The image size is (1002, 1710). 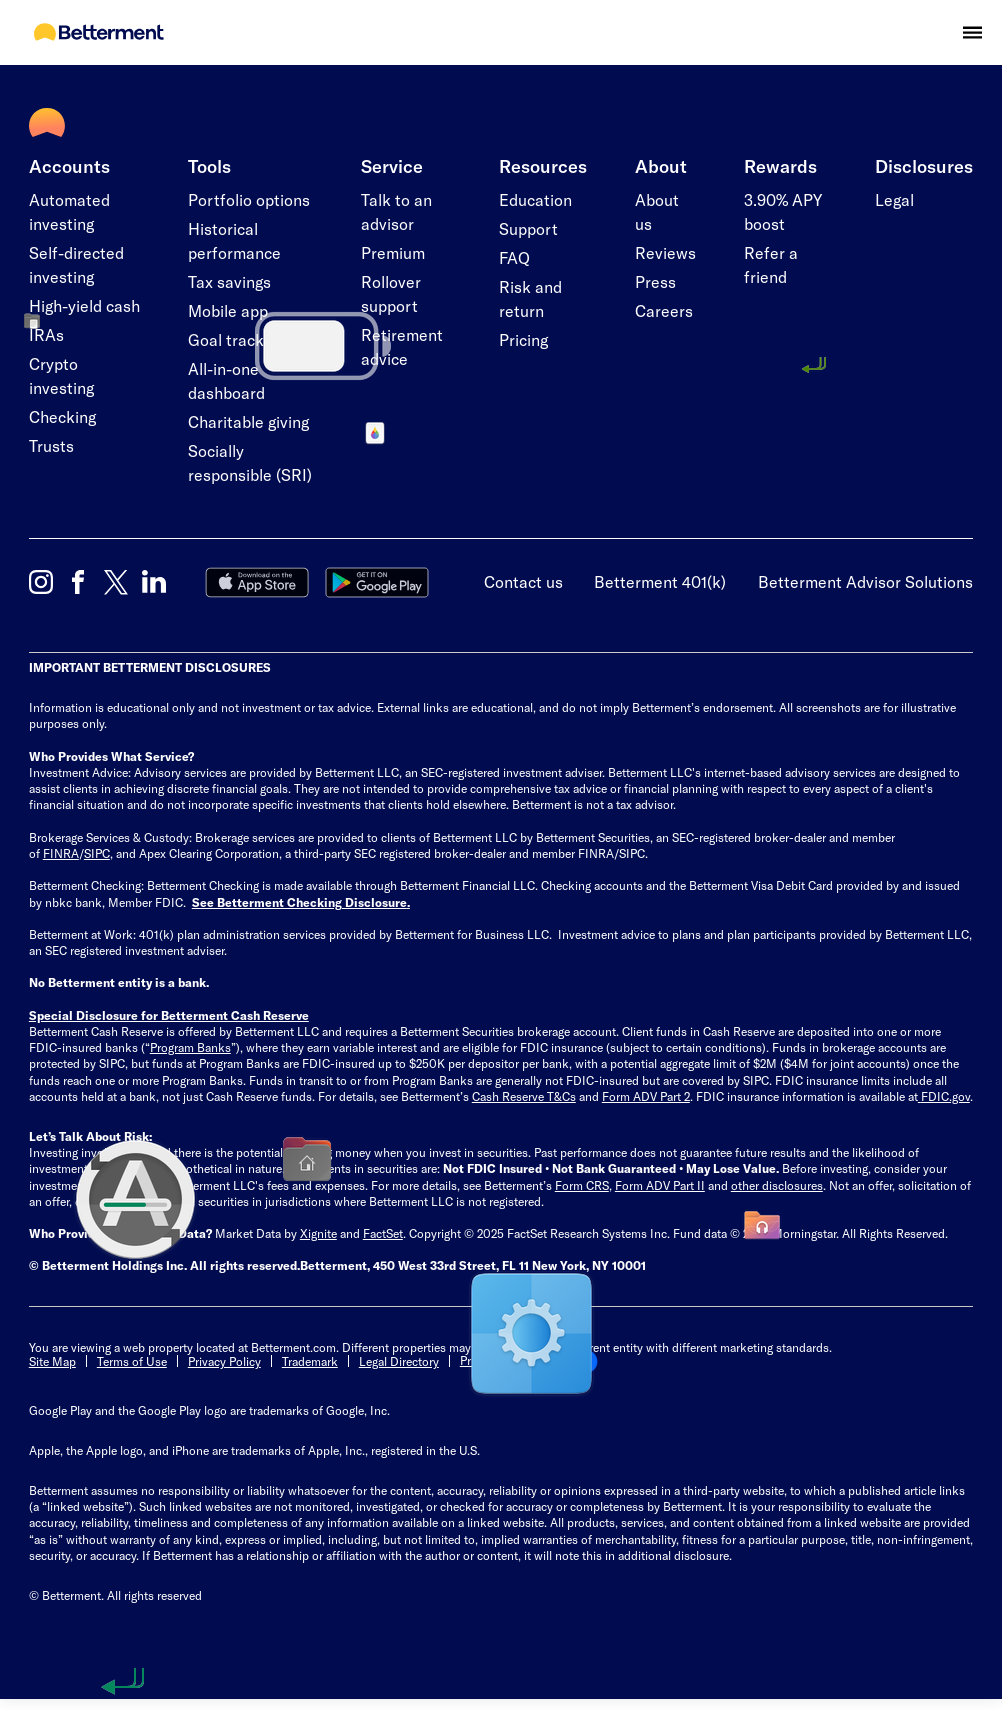 I want to click on access your home folder, so click(x=307, y=1159).